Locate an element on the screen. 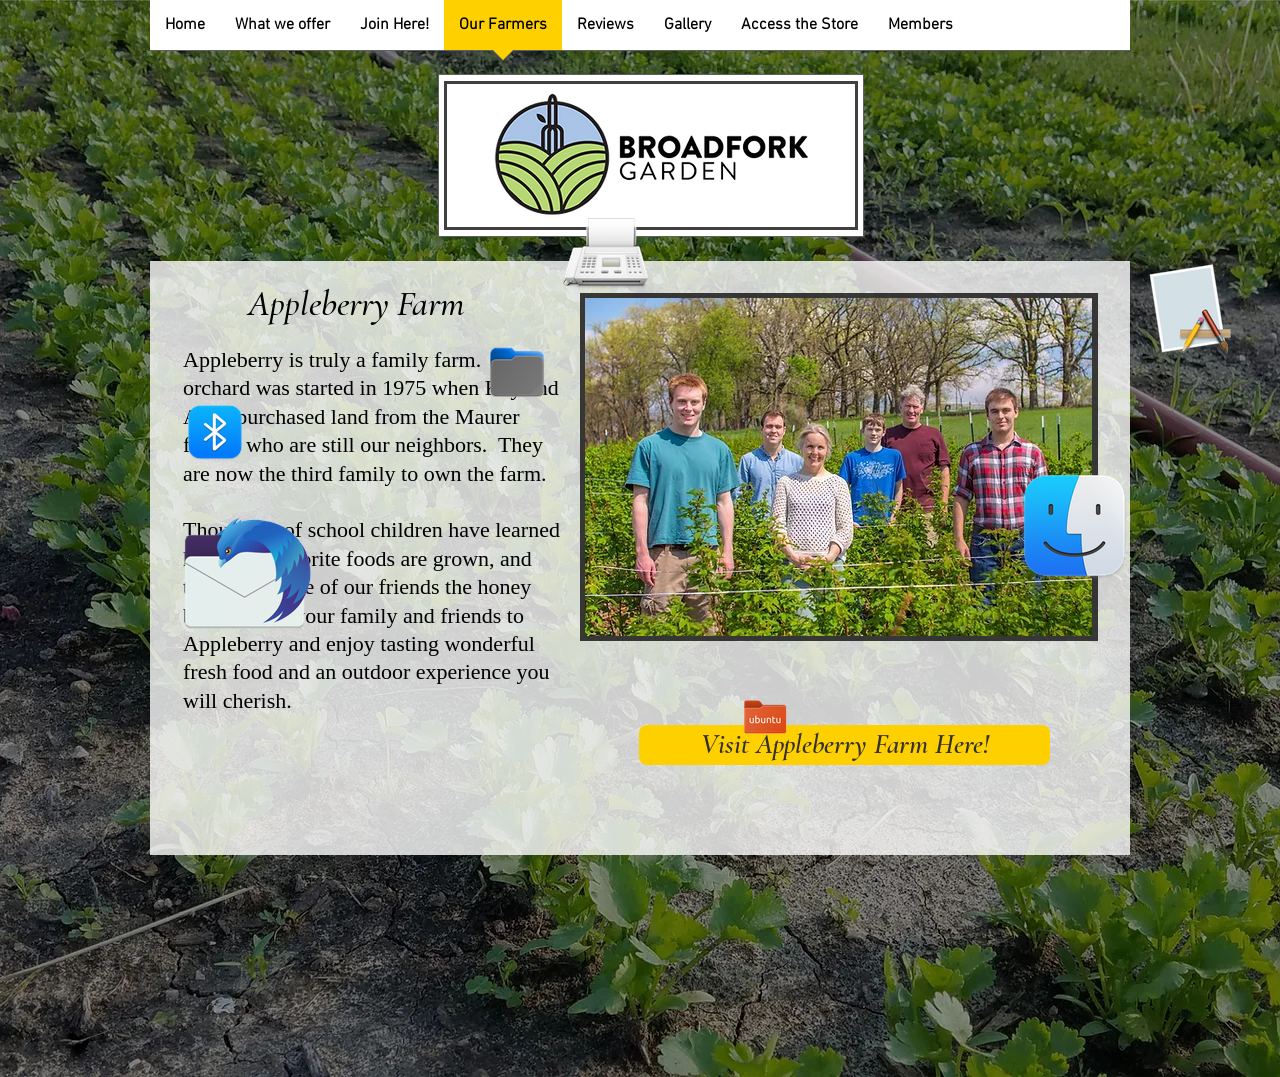  open folder to view contents is located at coordinates (517, 372).